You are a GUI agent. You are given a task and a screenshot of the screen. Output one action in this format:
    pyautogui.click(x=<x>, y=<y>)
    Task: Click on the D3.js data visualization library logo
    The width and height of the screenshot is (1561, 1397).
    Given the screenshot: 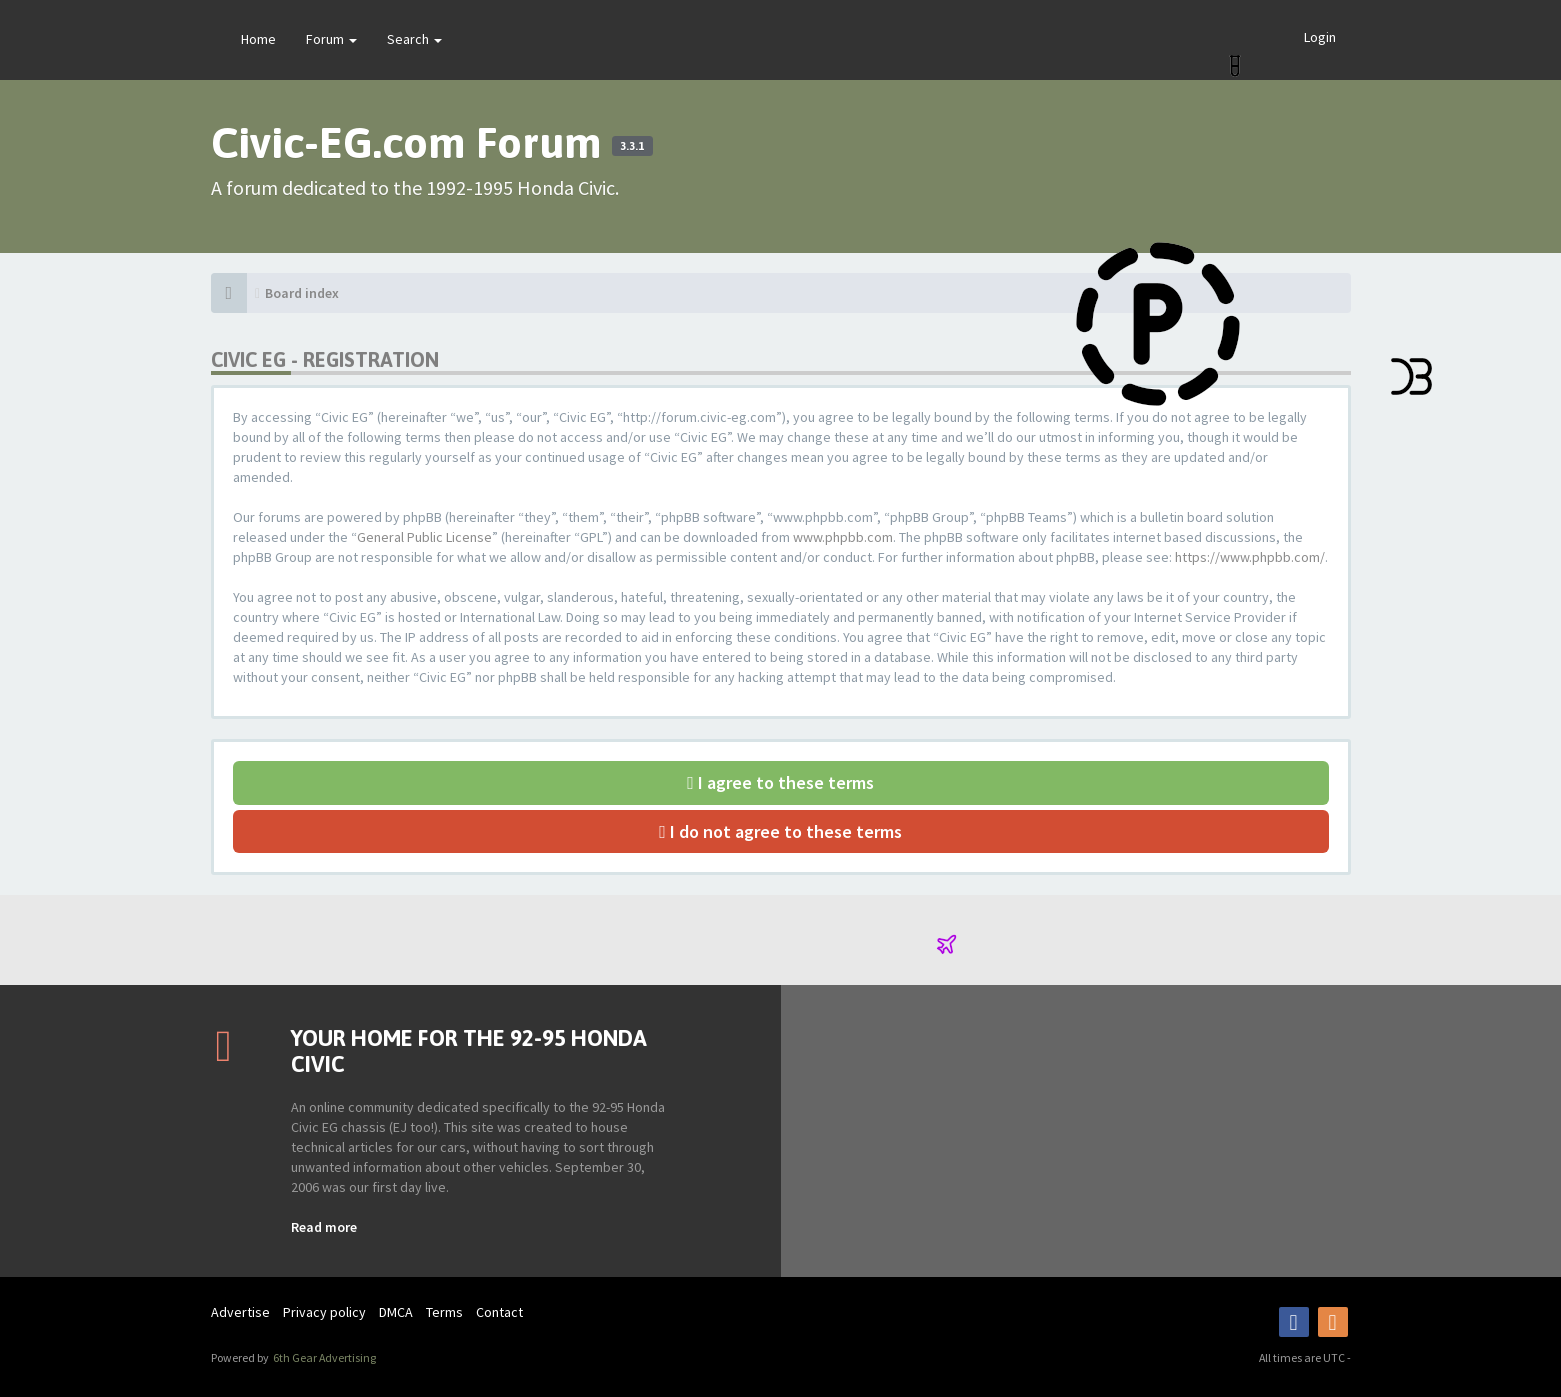 What is the action you would take?
    pyautogui.click(x=1411, y=376)
    